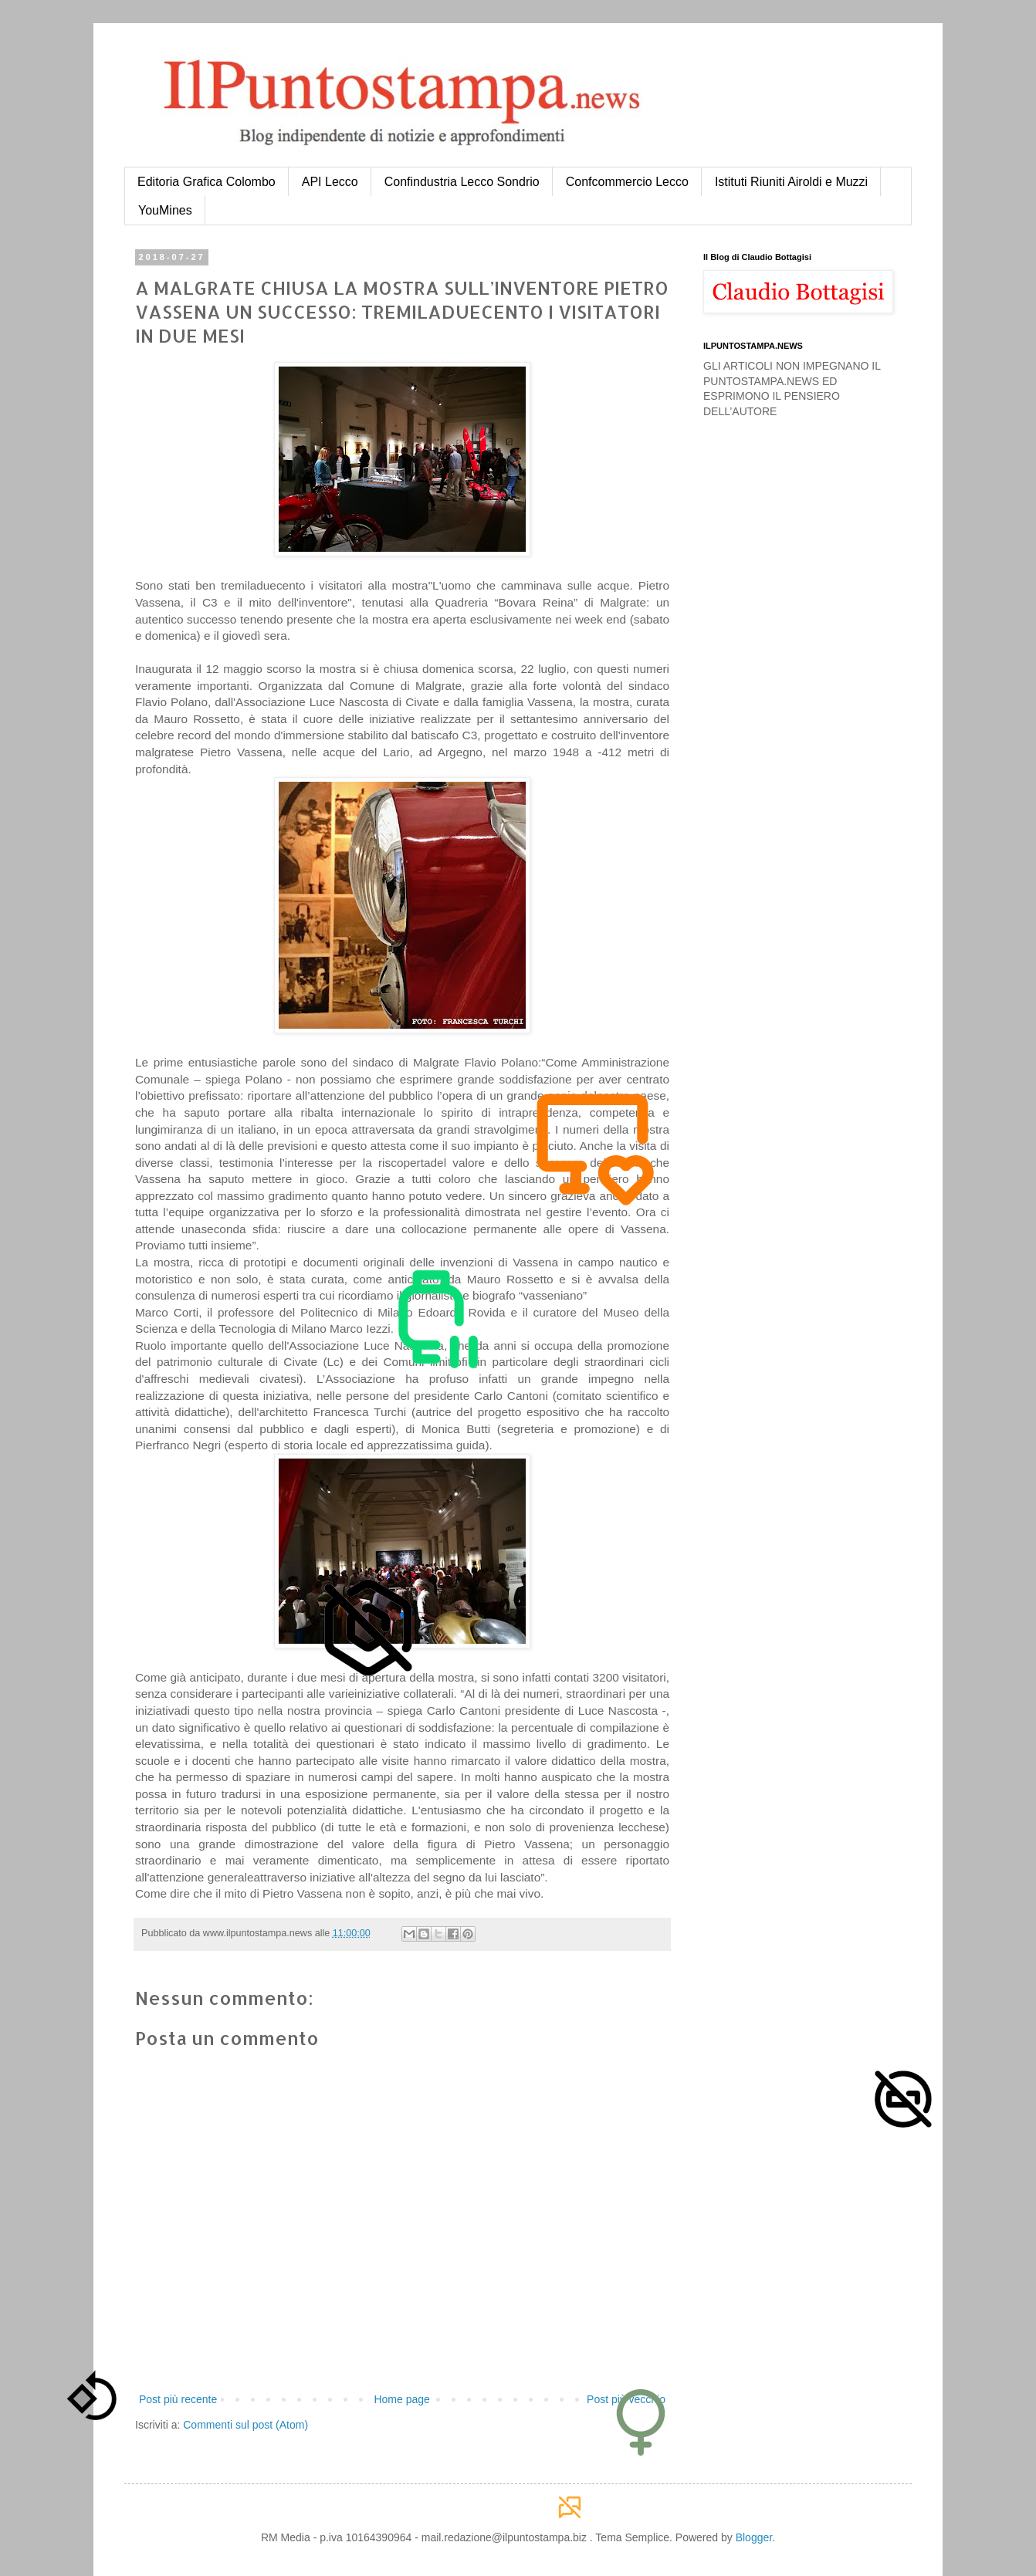 The width and height of the screenshot is (1036, 2576). Describe the element at coordinates (592, 1144) in the screenshot. I see `add device to favorites` at that location.